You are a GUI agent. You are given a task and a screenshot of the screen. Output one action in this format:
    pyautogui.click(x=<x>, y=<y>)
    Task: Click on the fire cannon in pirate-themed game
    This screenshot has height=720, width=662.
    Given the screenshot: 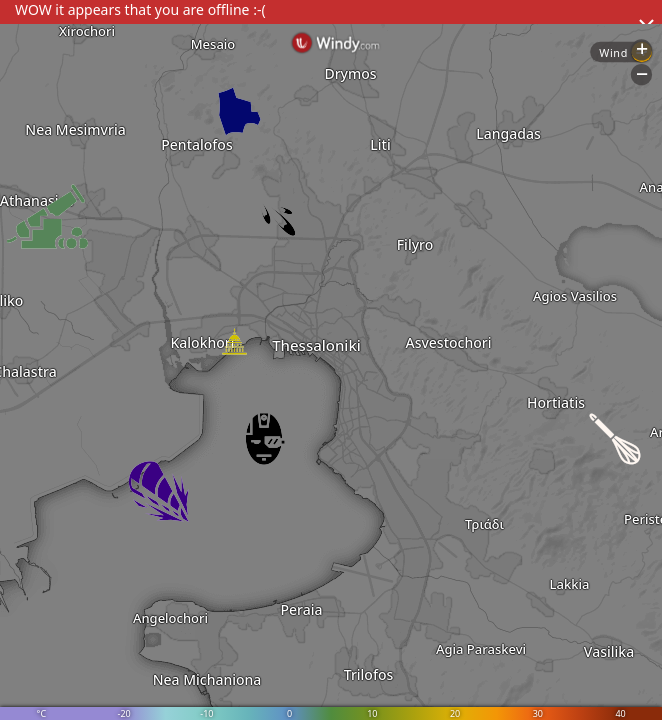 What is the action you would take?
    pyautogui.click(x=47, y=216)
    